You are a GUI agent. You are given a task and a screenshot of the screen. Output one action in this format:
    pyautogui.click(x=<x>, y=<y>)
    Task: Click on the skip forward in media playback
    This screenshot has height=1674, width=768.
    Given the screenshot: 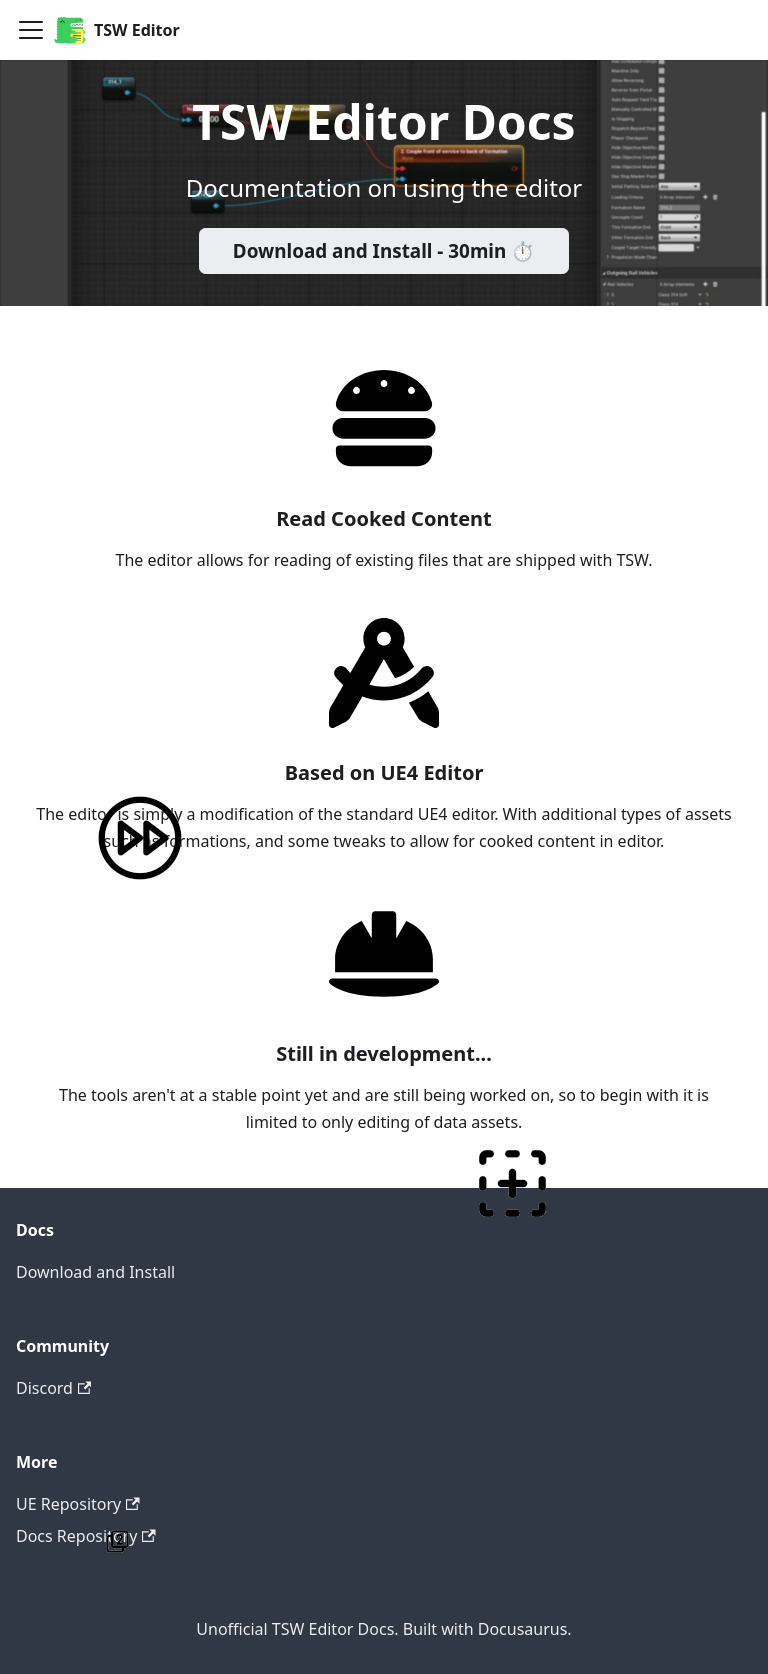 What is the action you would take?
    pyautogui.click(x=140, y=838)
    